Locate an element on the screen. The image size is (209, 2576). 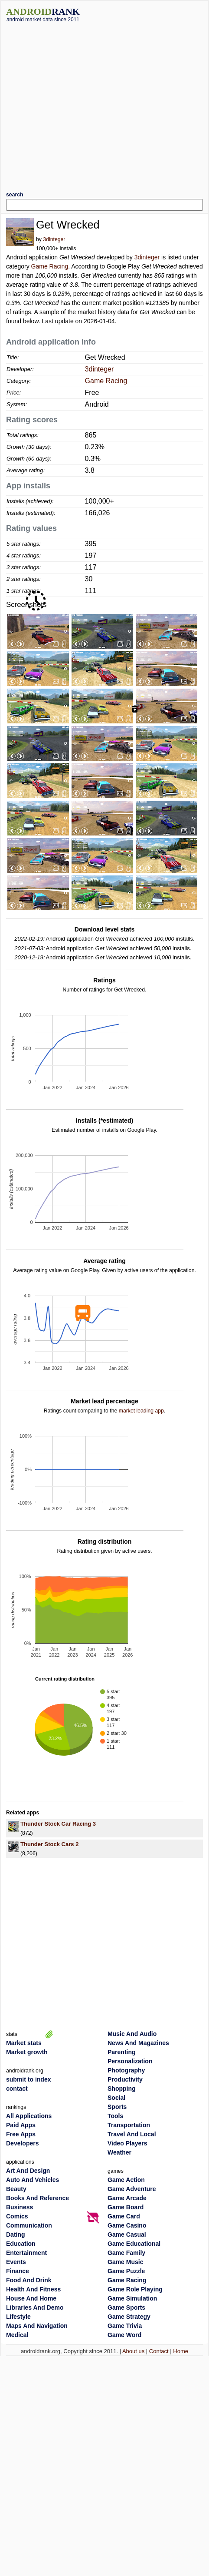
view delivery or shipping status is located at coordinates (83, 1313).